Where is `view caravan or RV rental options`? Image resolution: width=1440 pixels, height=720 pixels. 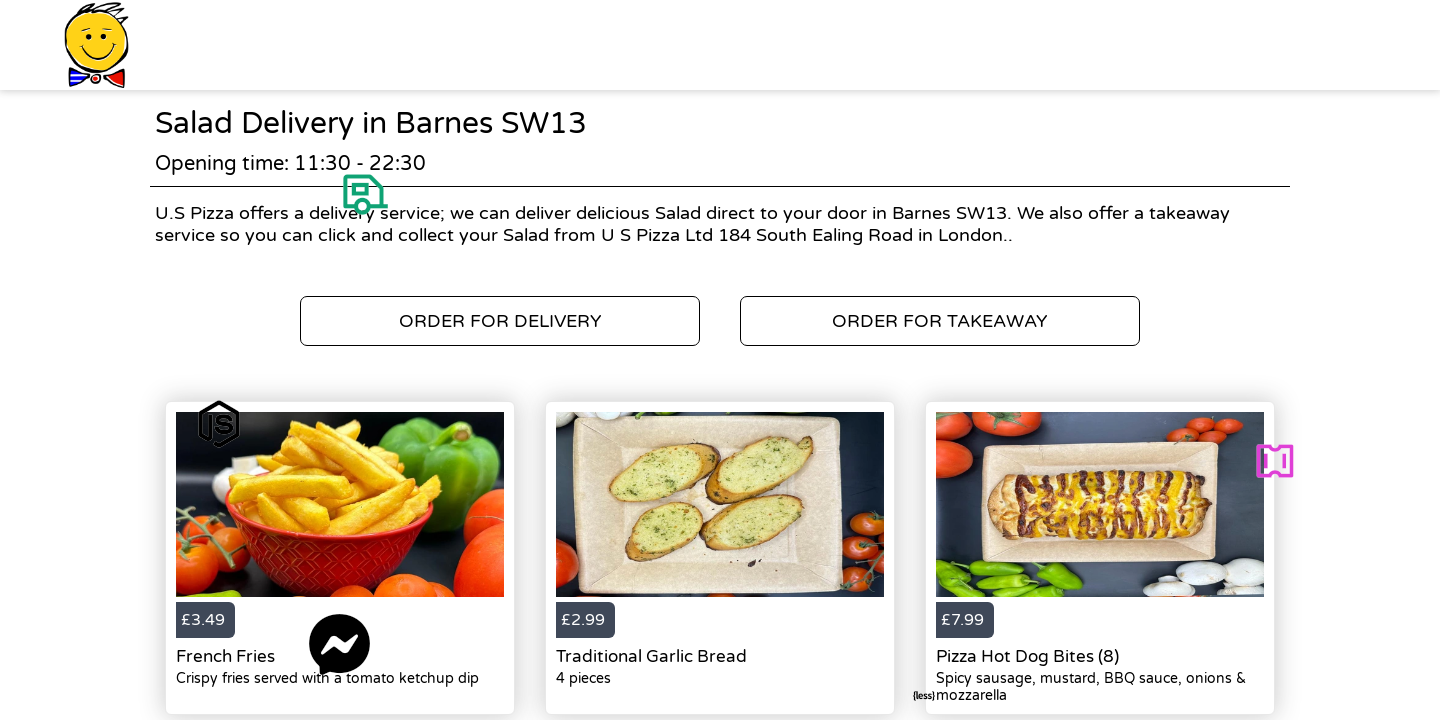 view caravan or RV rental options is located at coordinates (364, 193).